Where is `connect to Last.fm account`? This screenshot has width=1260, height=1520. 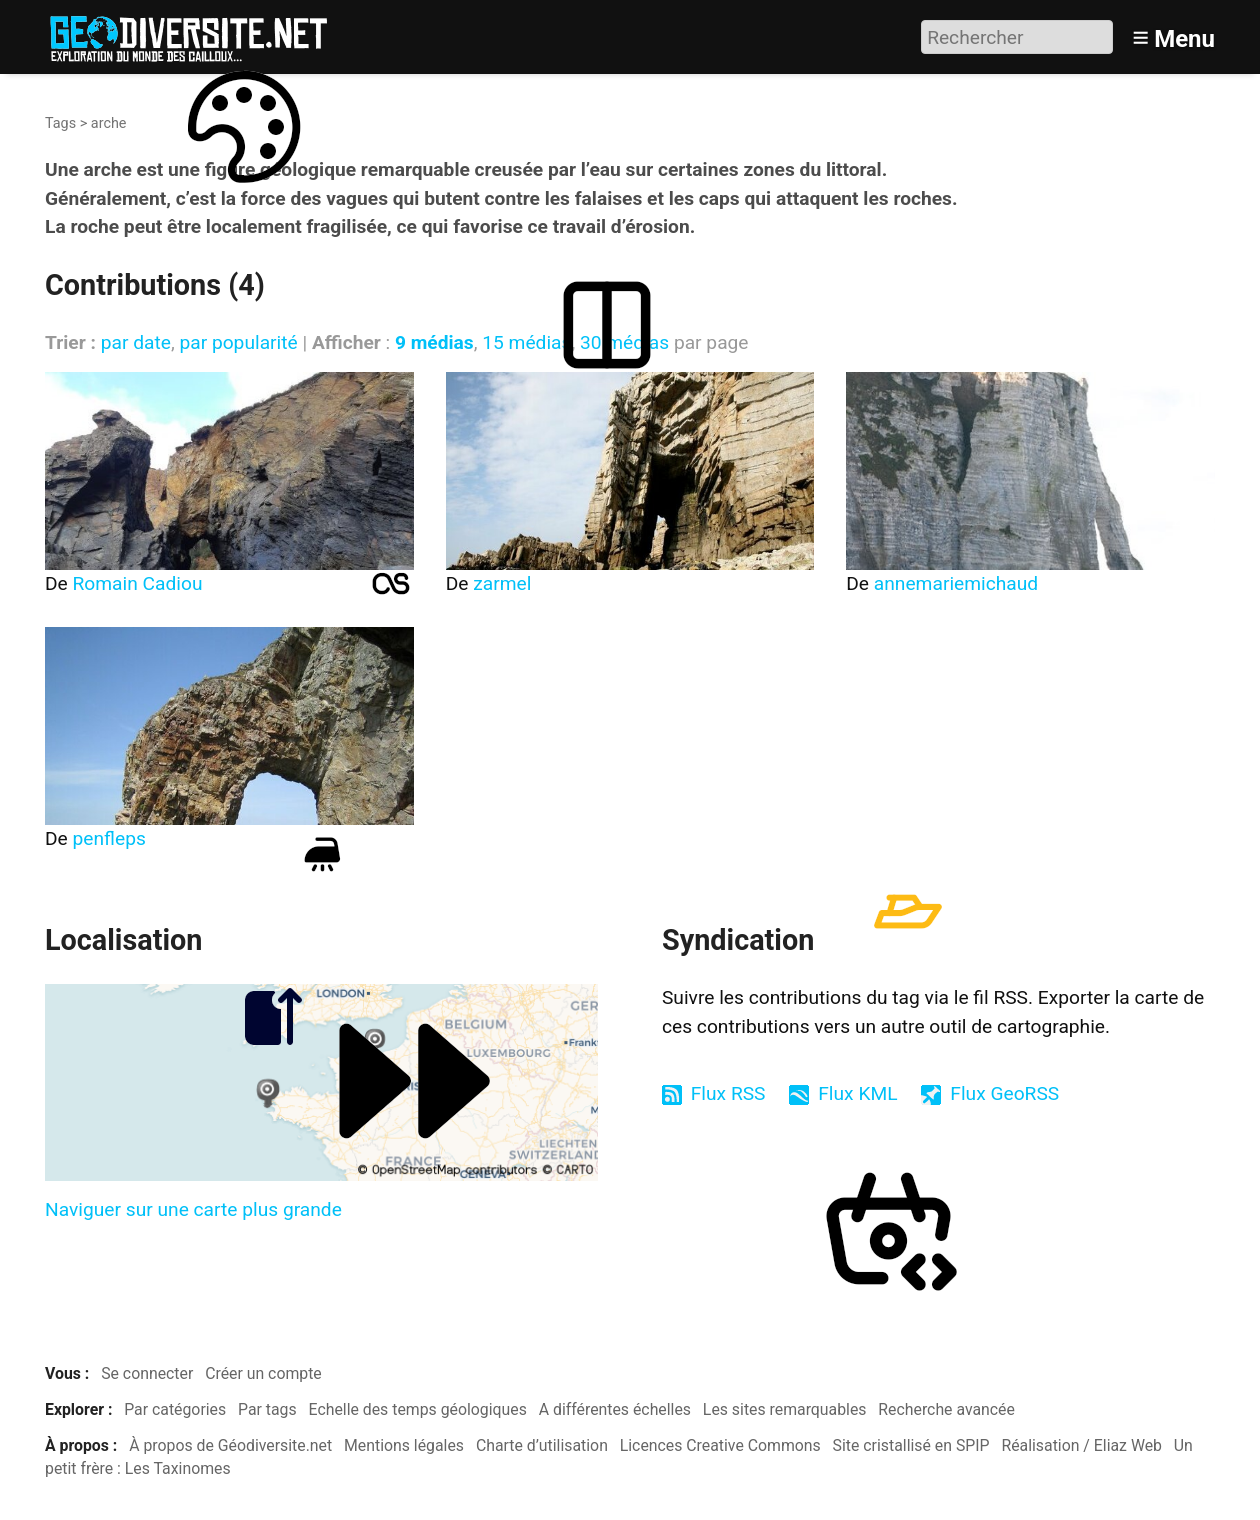 connect to Last.fm account is located at coordinates (391, 583).